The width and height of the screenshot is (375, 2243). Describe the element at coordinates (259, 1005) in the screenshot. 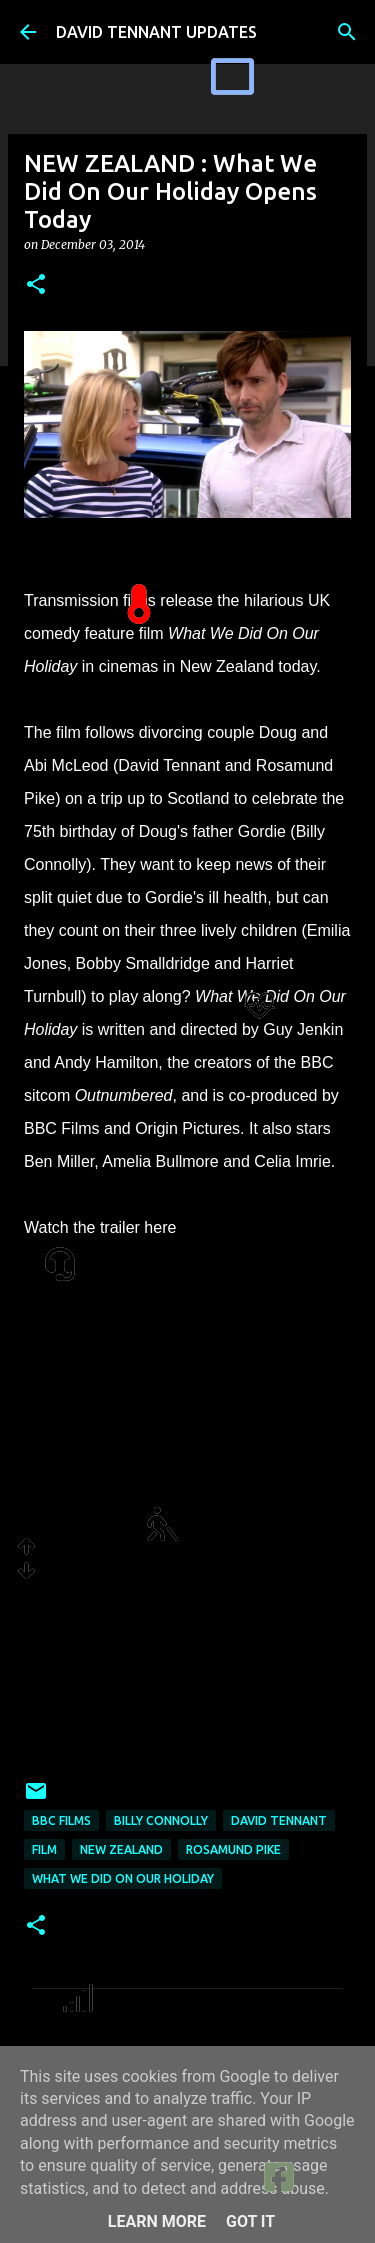

I see `access fitness tracking features` at that location.